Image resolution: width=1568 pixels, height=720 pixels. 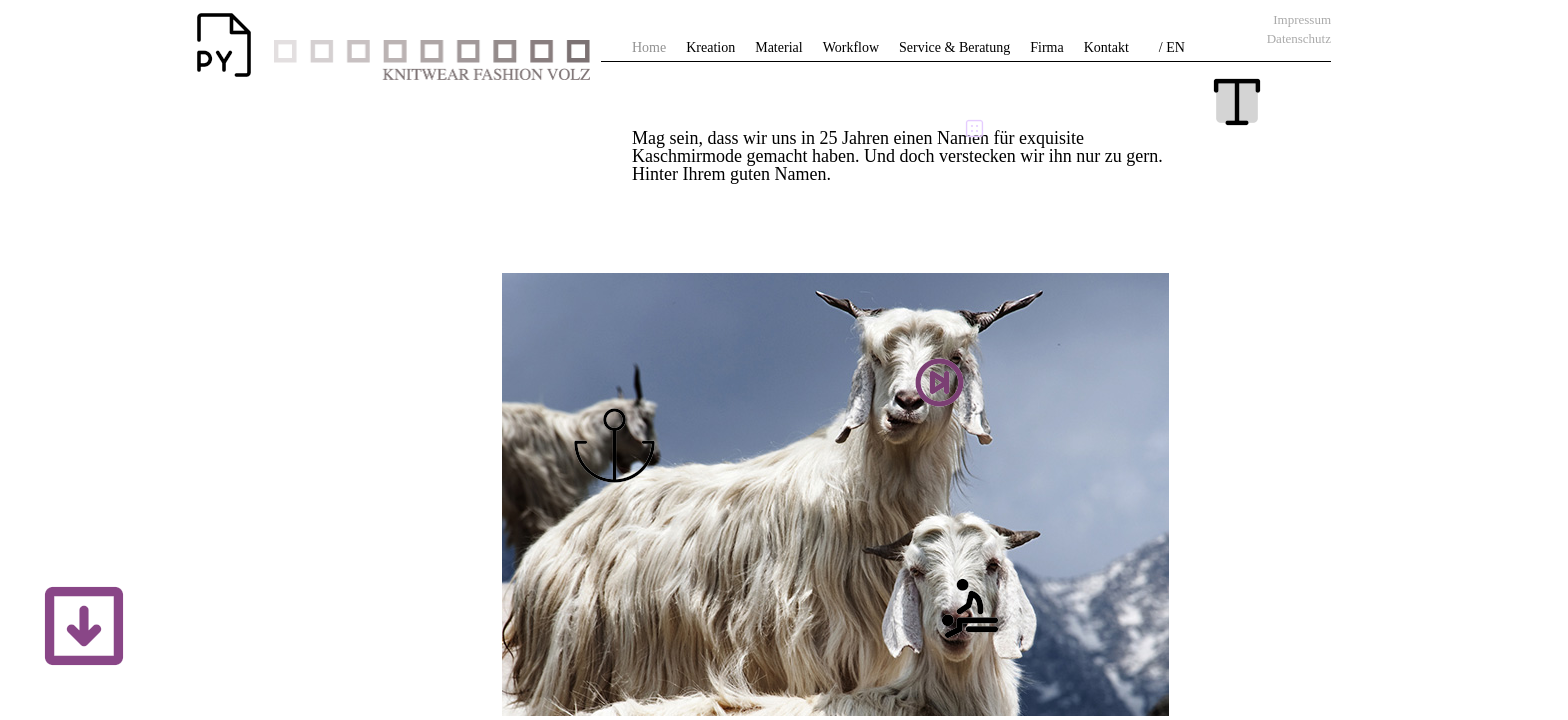 What do you see at coordinates (1237, 102) in the screenshot?
I see `format text or change font style` at bounding box center [1237, 102].